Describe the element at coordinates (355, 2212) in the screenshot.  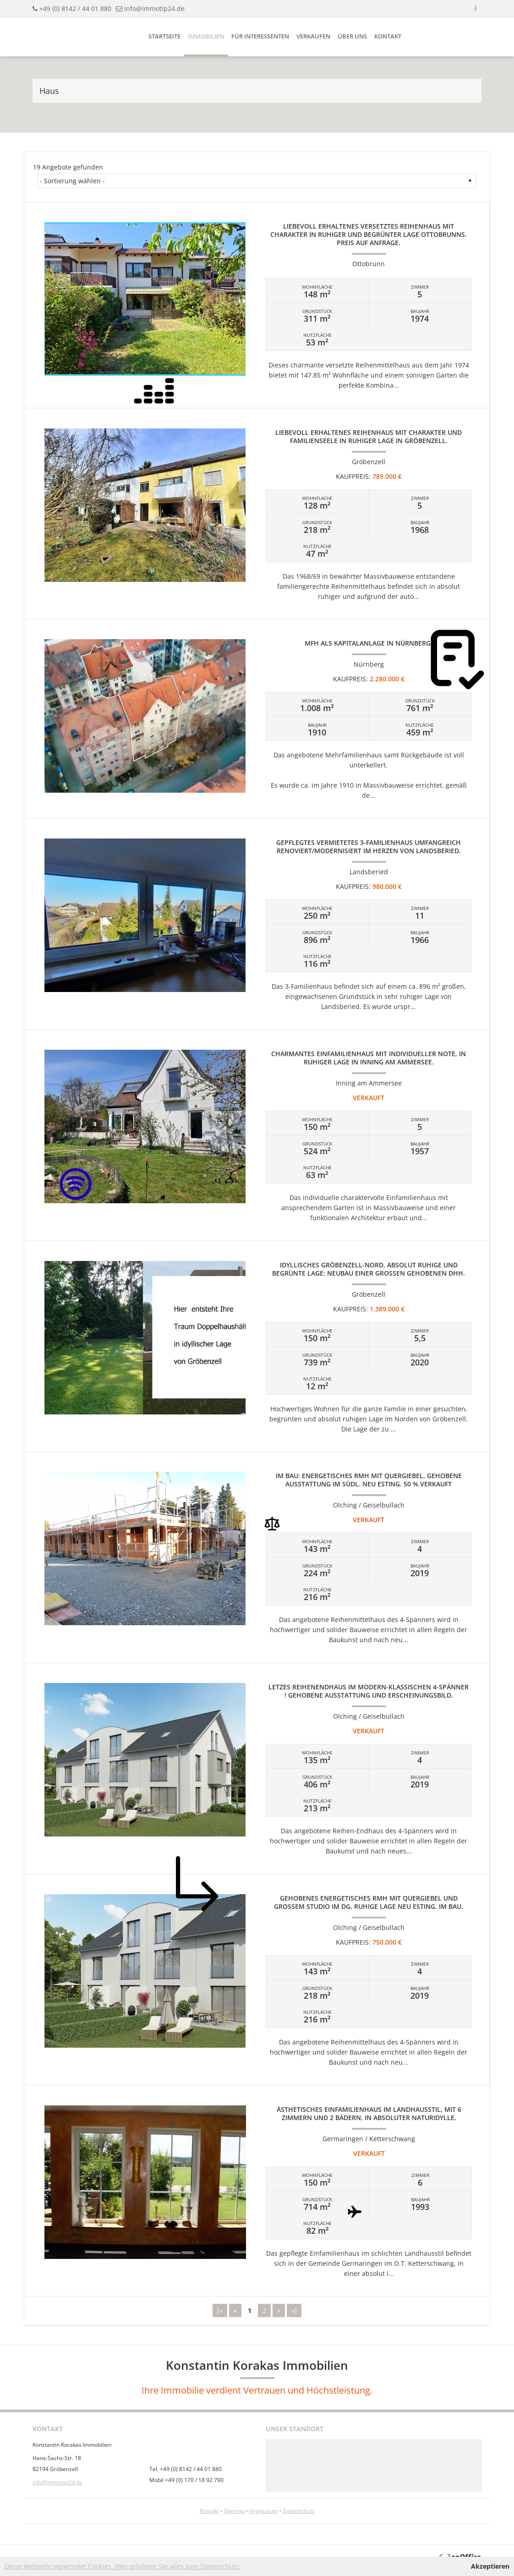
I see `enable airplane mode` at that location.